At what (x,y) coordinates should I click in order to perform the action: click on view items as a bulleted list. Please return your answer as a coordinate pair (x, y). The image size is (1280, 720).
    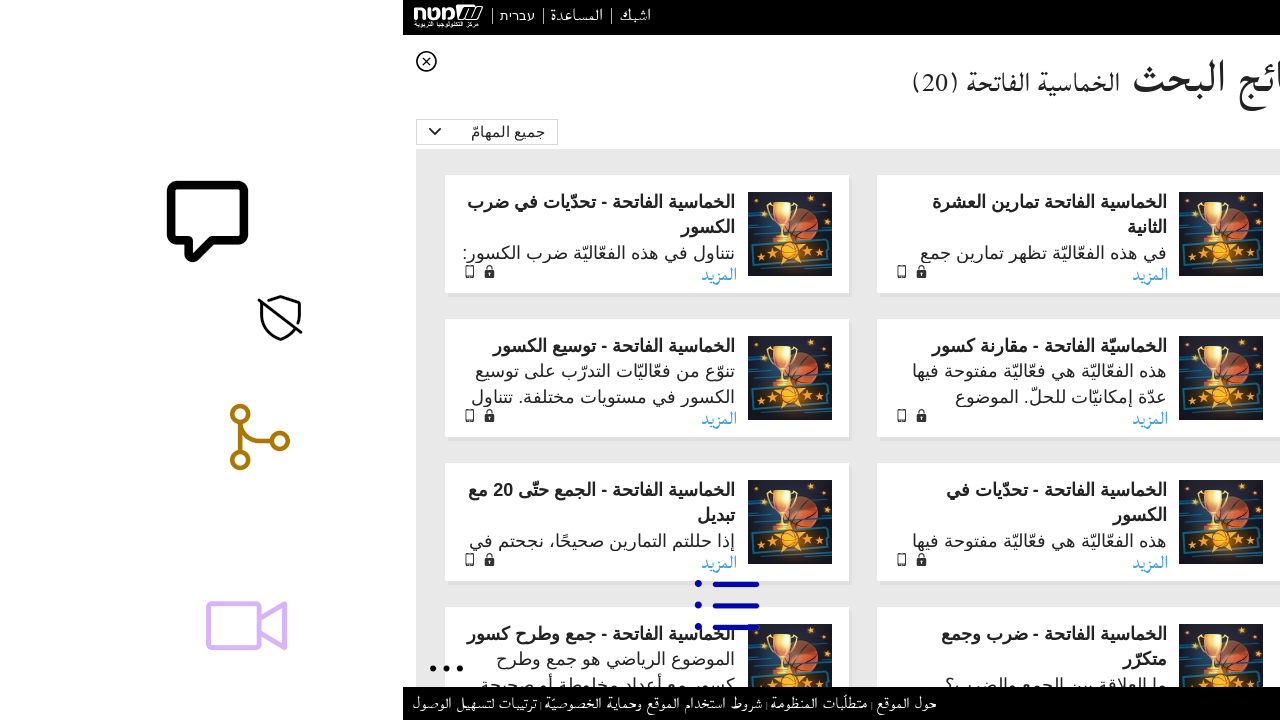
    Looking at the image, I should click on (727, 605).